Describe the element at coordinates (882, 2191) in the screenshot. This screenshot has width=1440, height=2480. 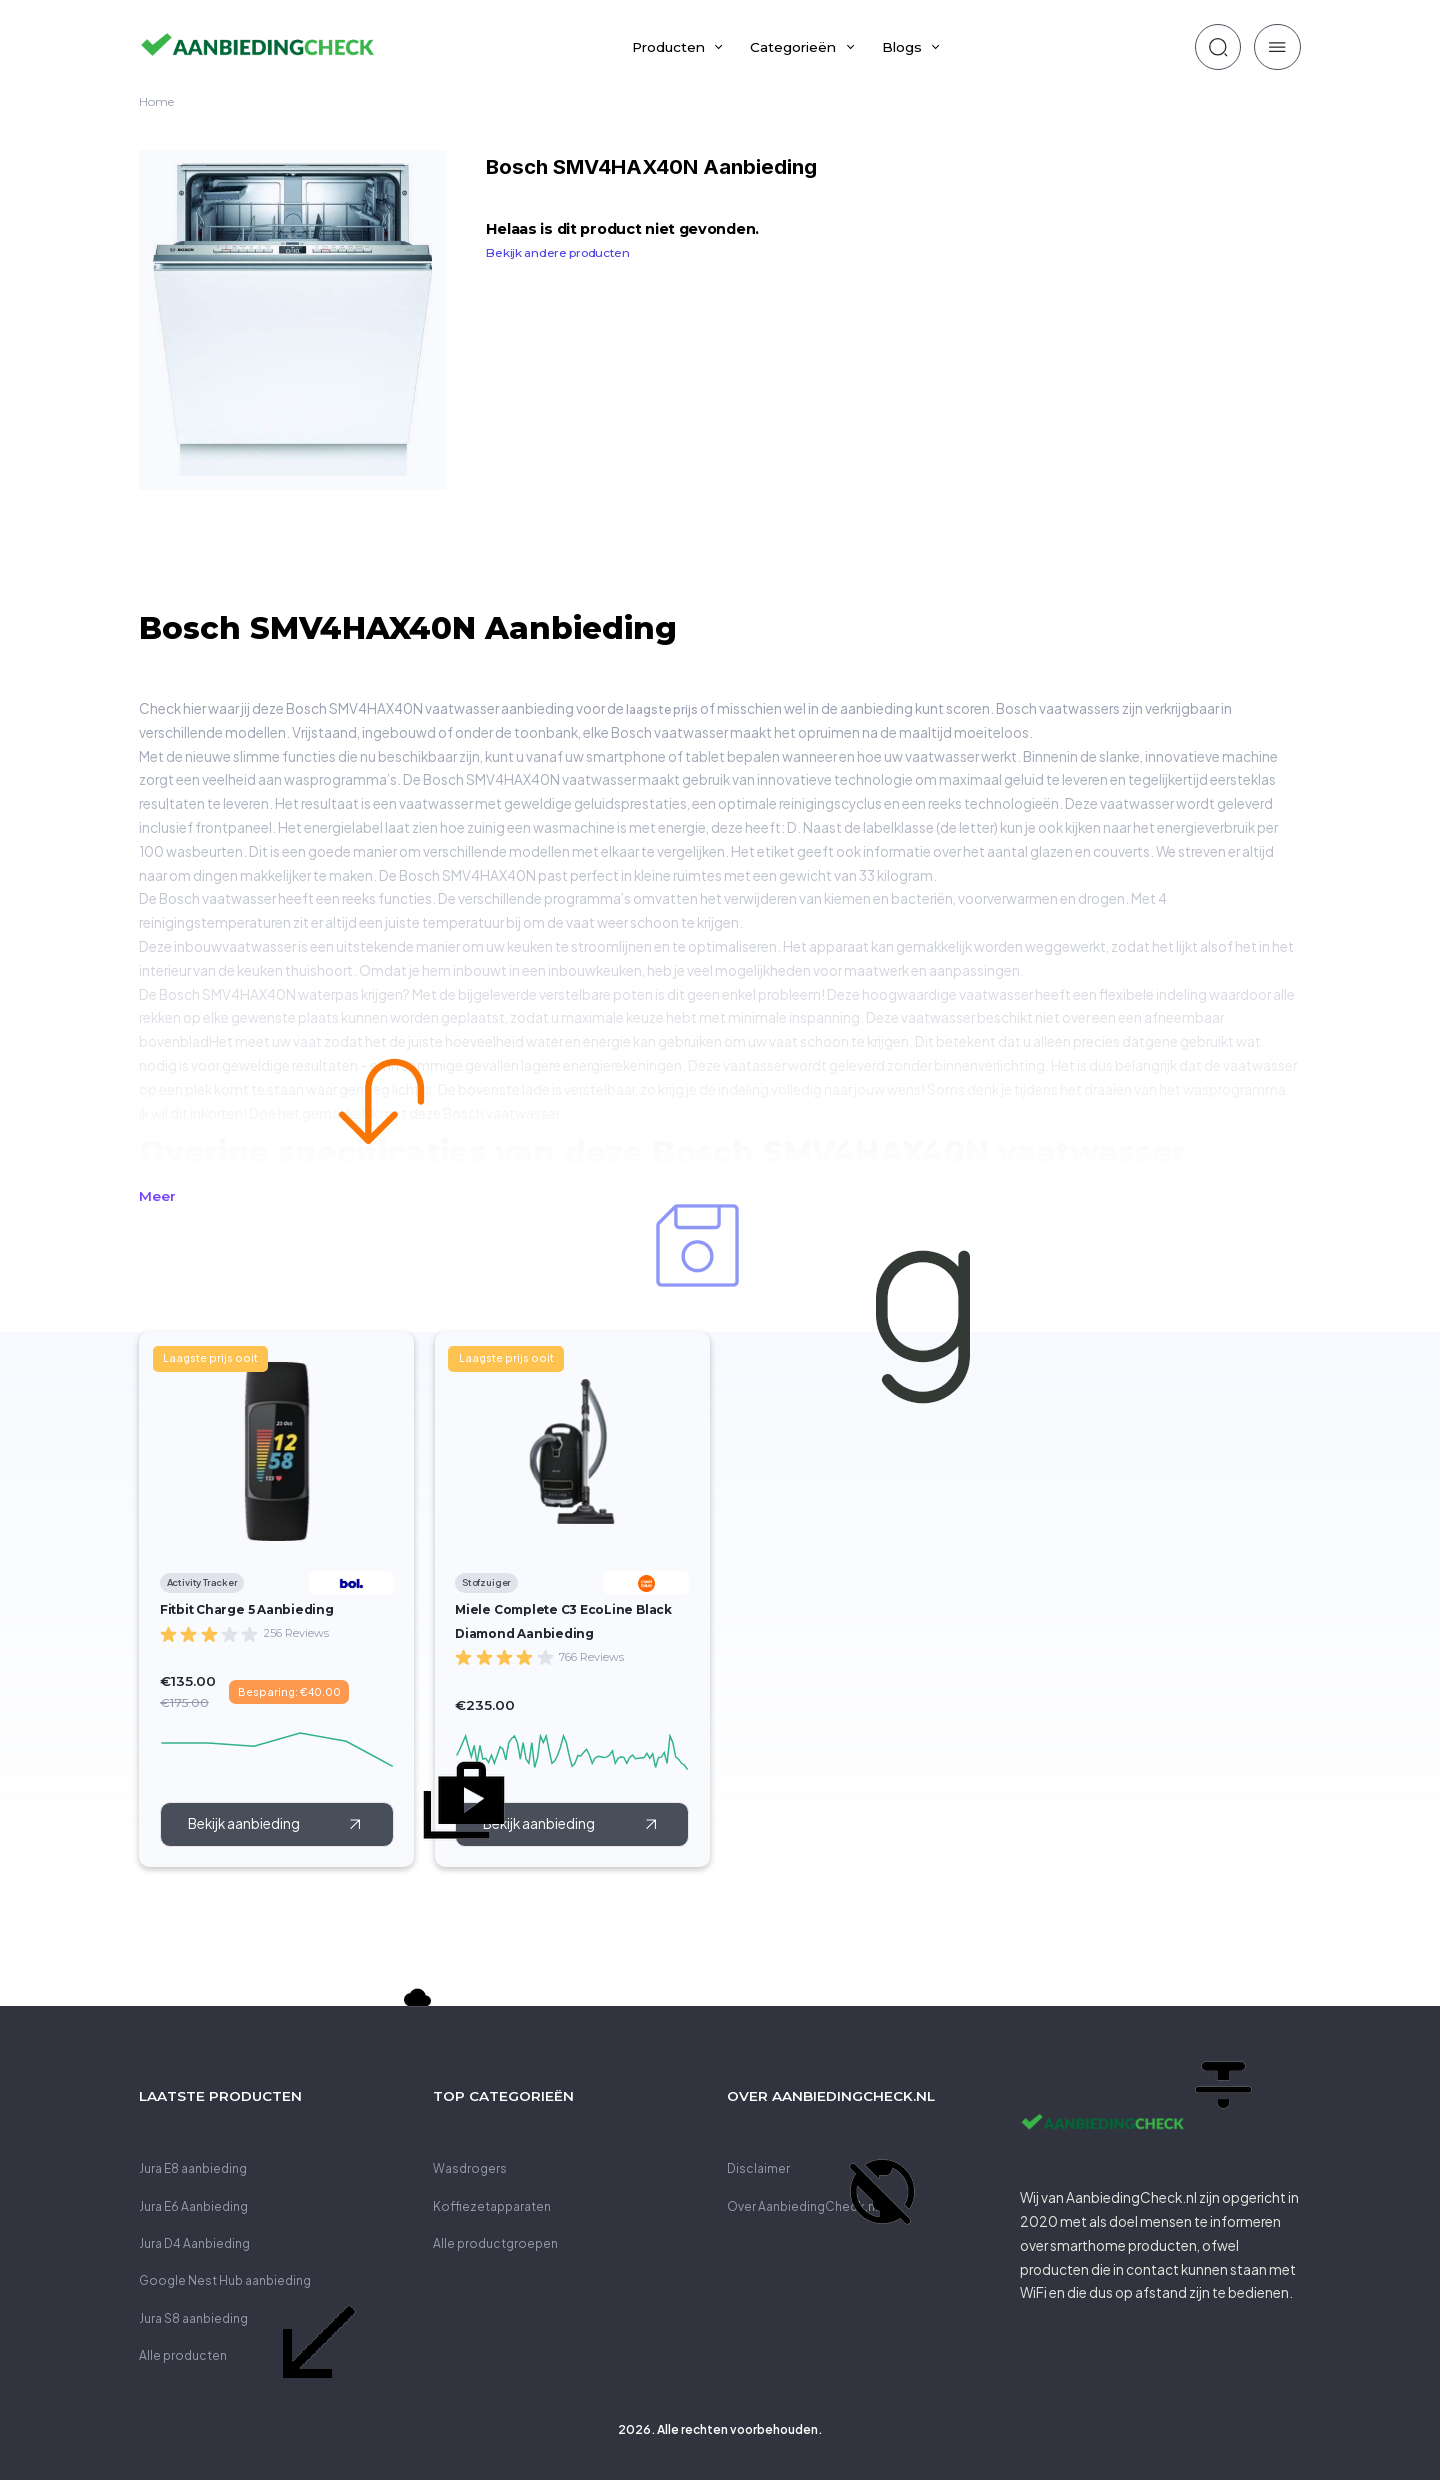
I see `disable public visibility` at that location.